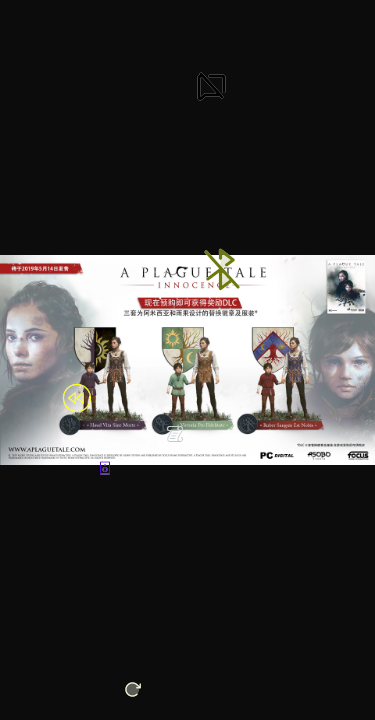 The height and width of the screenshot is (720, 375). I want to click on bluetooth is disabled or turned off, so click(220, 269).